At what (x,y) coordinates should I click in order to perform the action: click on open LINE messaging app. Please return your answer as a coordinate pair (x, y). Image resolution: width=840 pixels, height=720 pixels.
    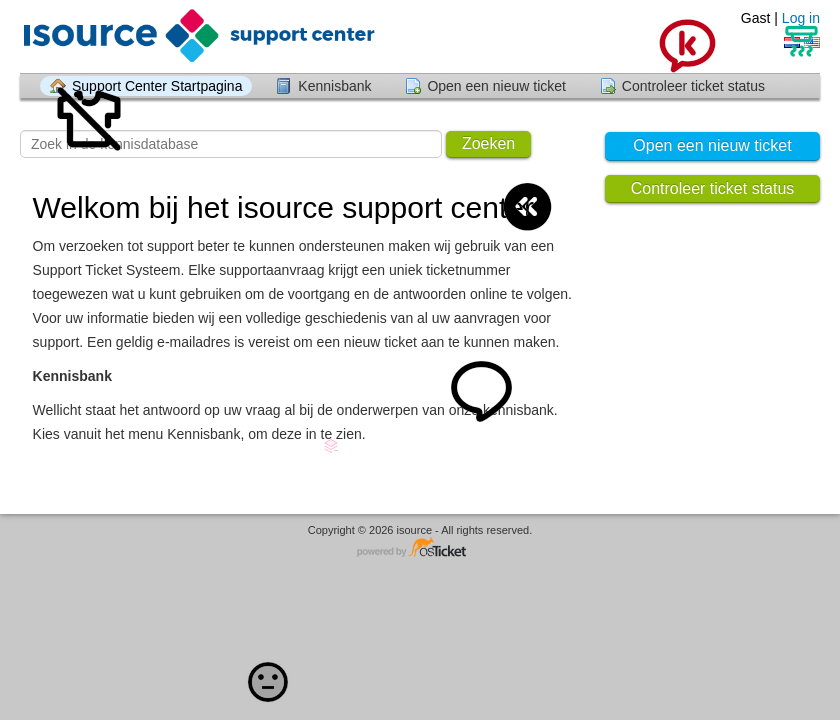
    Looking at the image, I should click on (481, 391).